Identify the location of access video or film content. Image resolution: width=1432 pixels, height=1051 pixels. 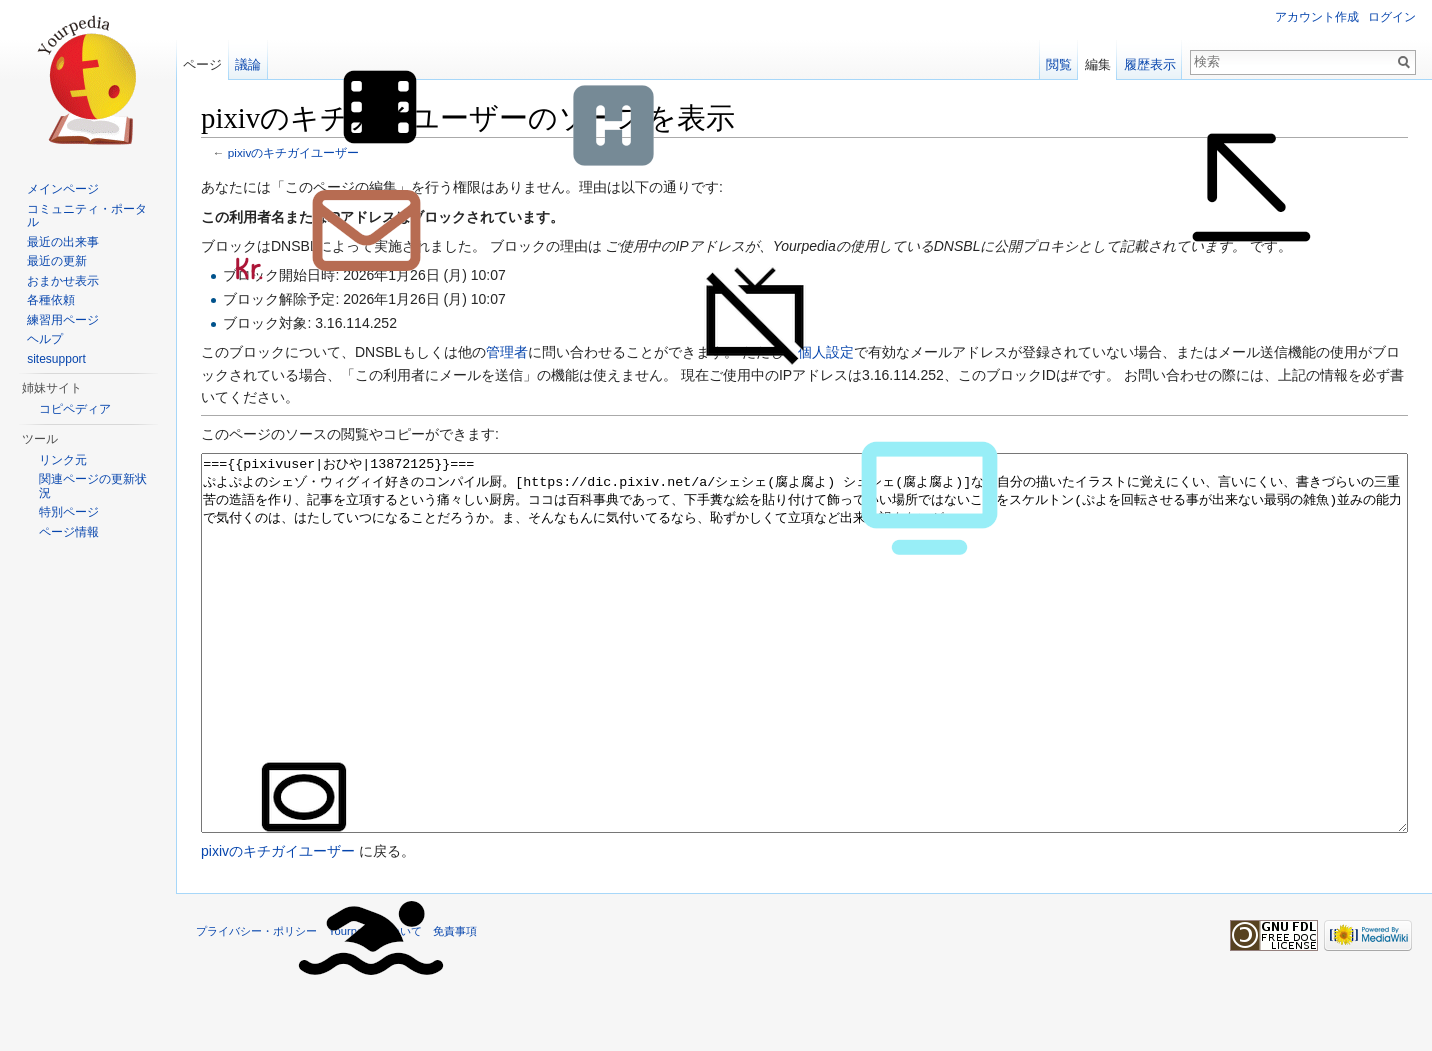
(380, 107).